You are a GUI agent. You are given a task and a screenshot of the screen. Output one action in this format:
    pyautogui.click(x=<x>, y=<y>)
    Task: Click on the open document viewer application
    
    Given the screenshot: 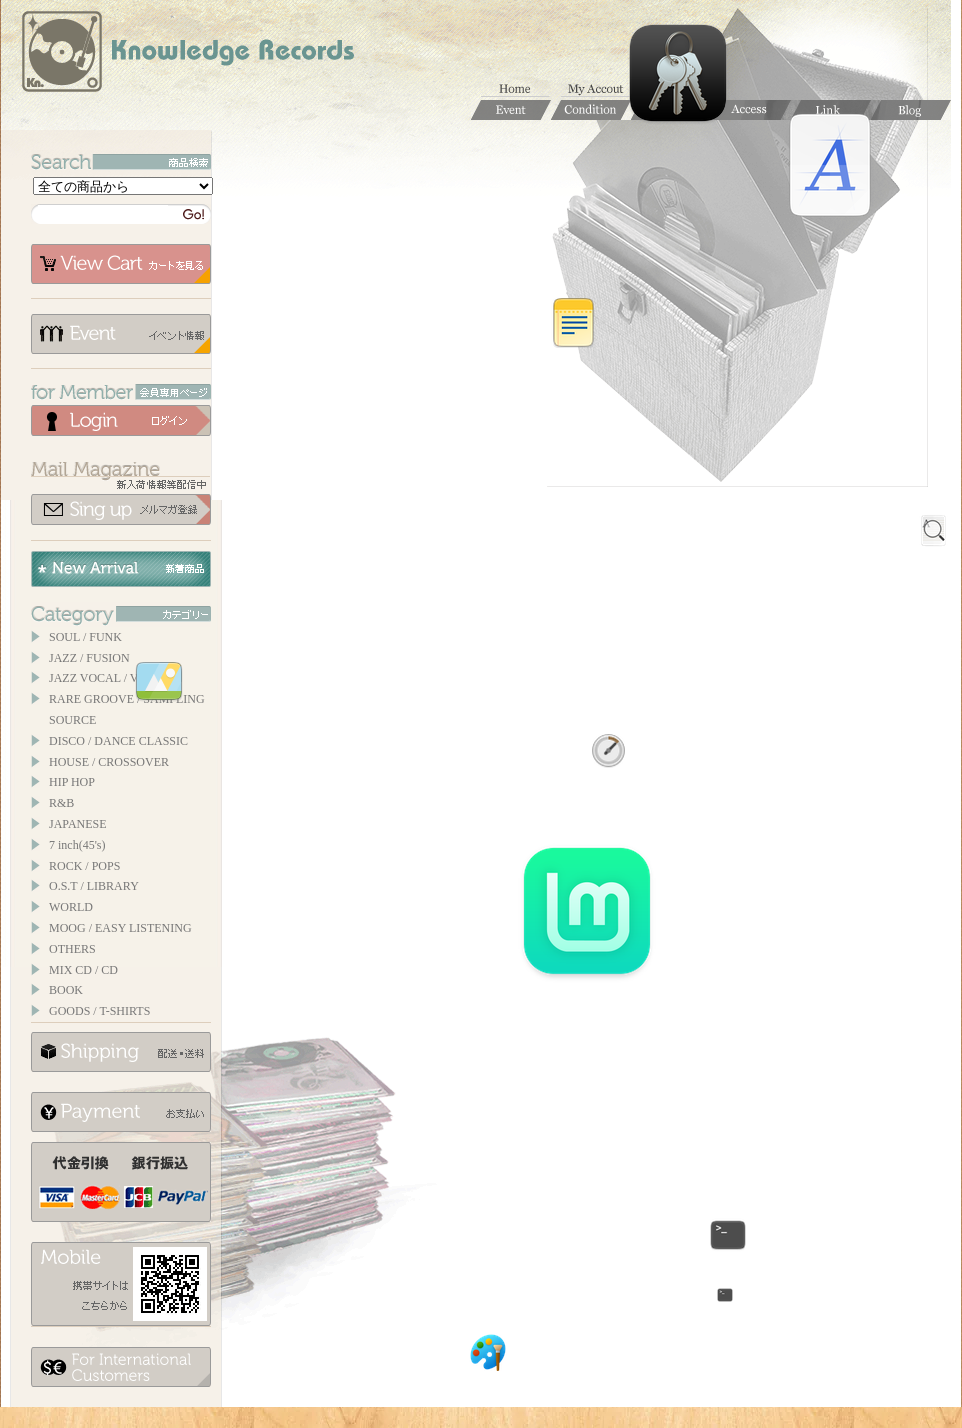 What is the action you would take?
    pyautogui.click(x=933, y=530)
    